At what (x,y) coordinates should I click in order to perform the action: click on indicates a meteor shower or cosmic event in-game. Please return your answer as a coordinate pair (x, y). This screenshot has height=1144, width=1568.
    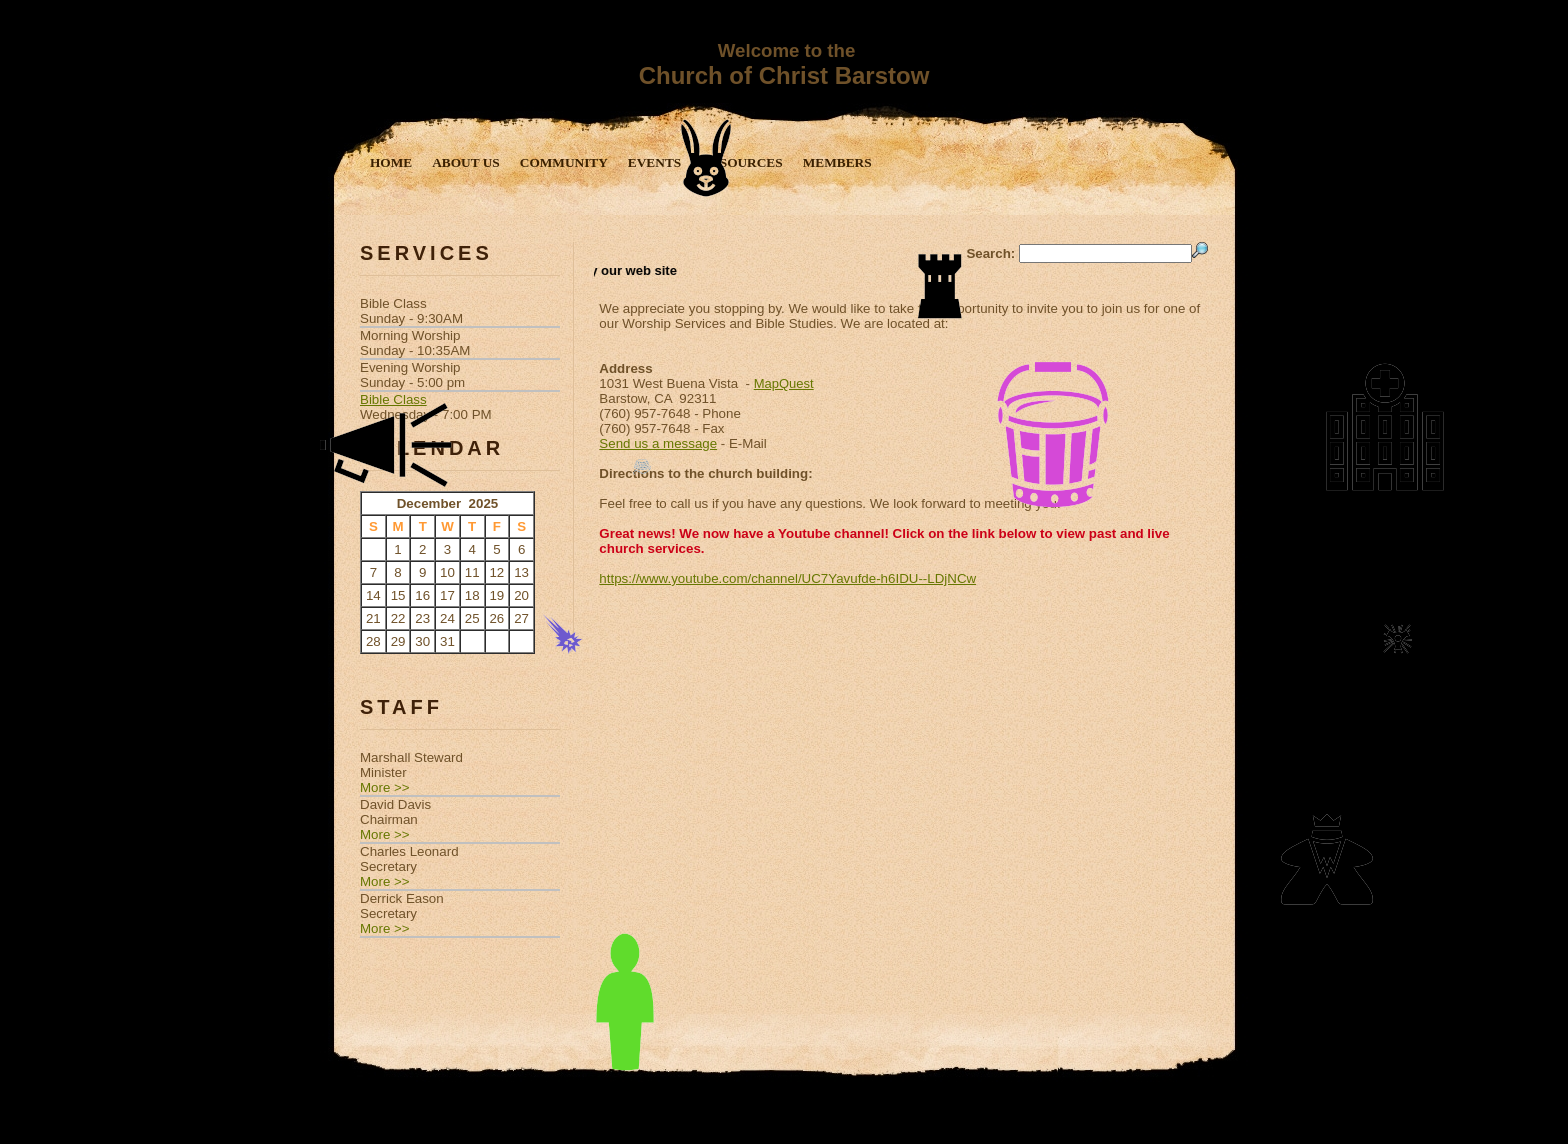
    Looking at the image, I should click on (562, 634).